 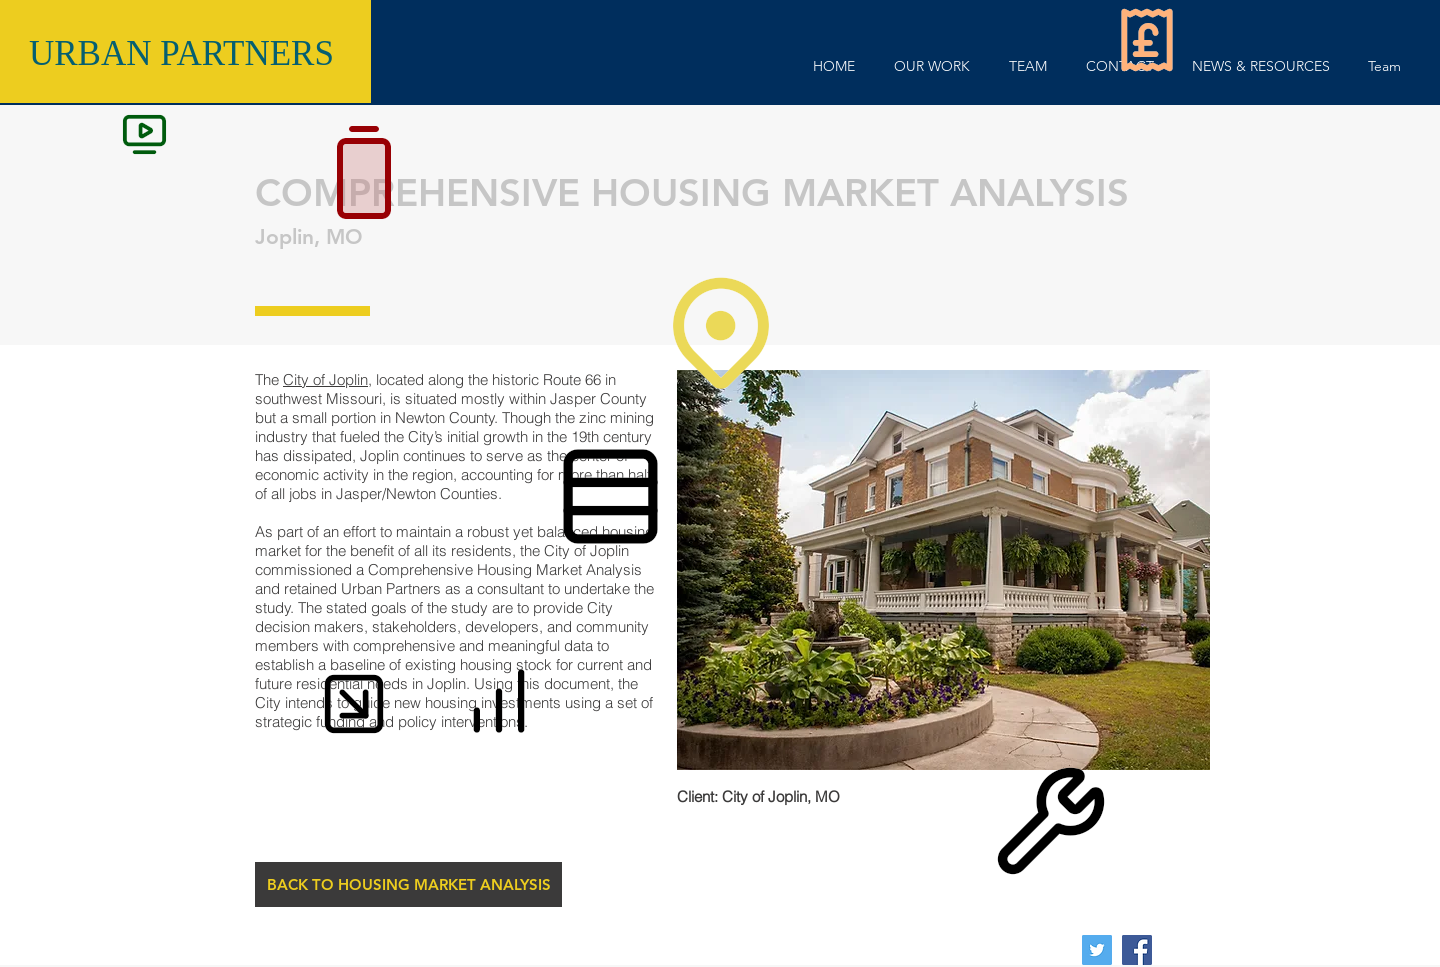 I want to click on access settings or configuration options, so click(x=1051, y=821).